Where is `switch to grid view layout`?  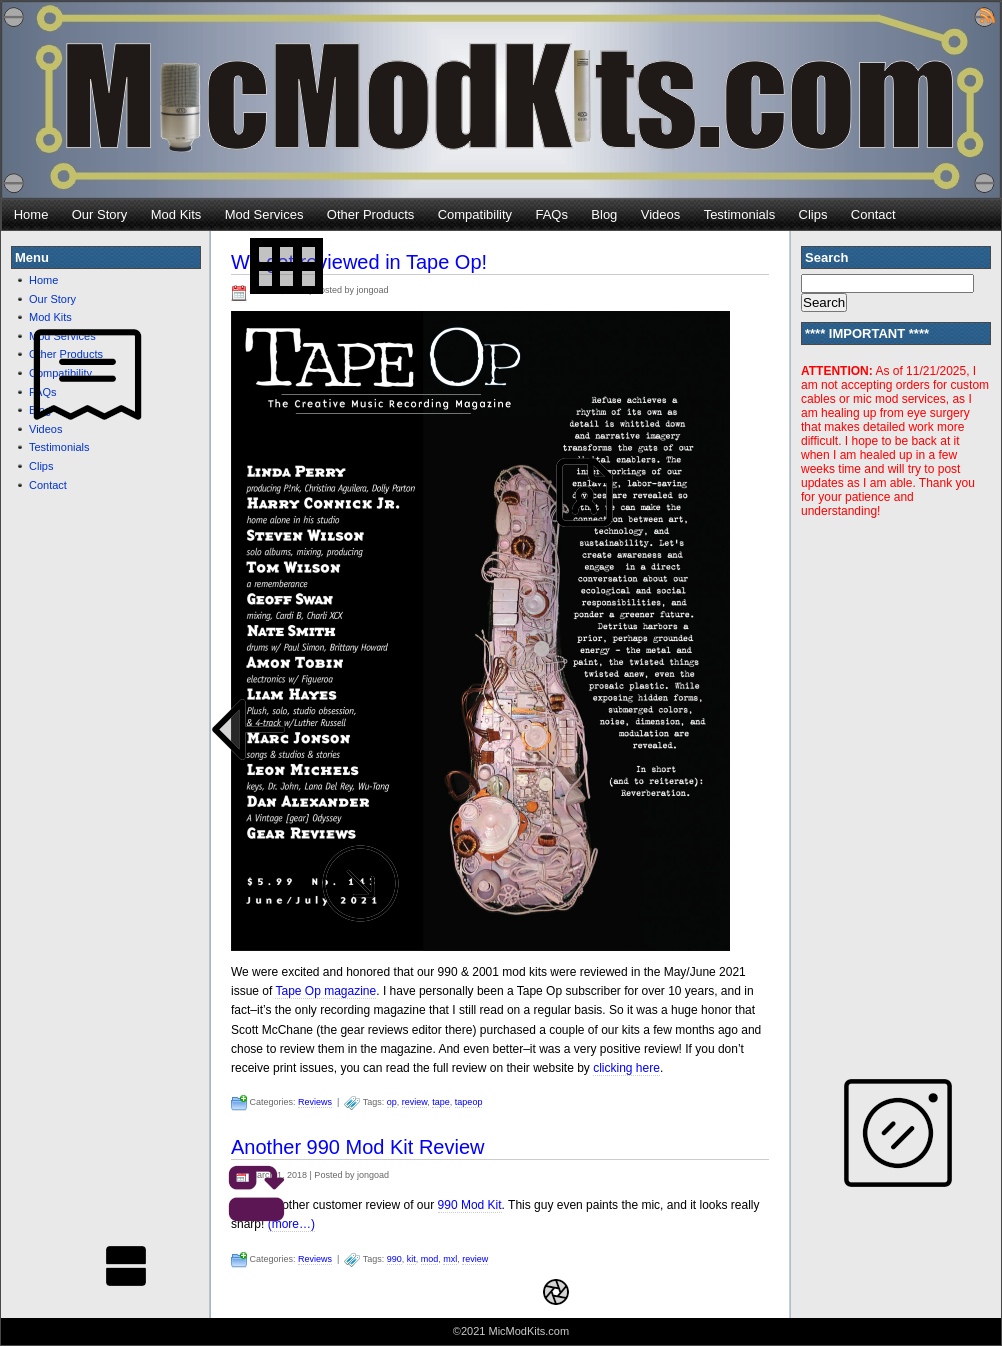 switch to grid view layout is located at coordinates (284, 268).